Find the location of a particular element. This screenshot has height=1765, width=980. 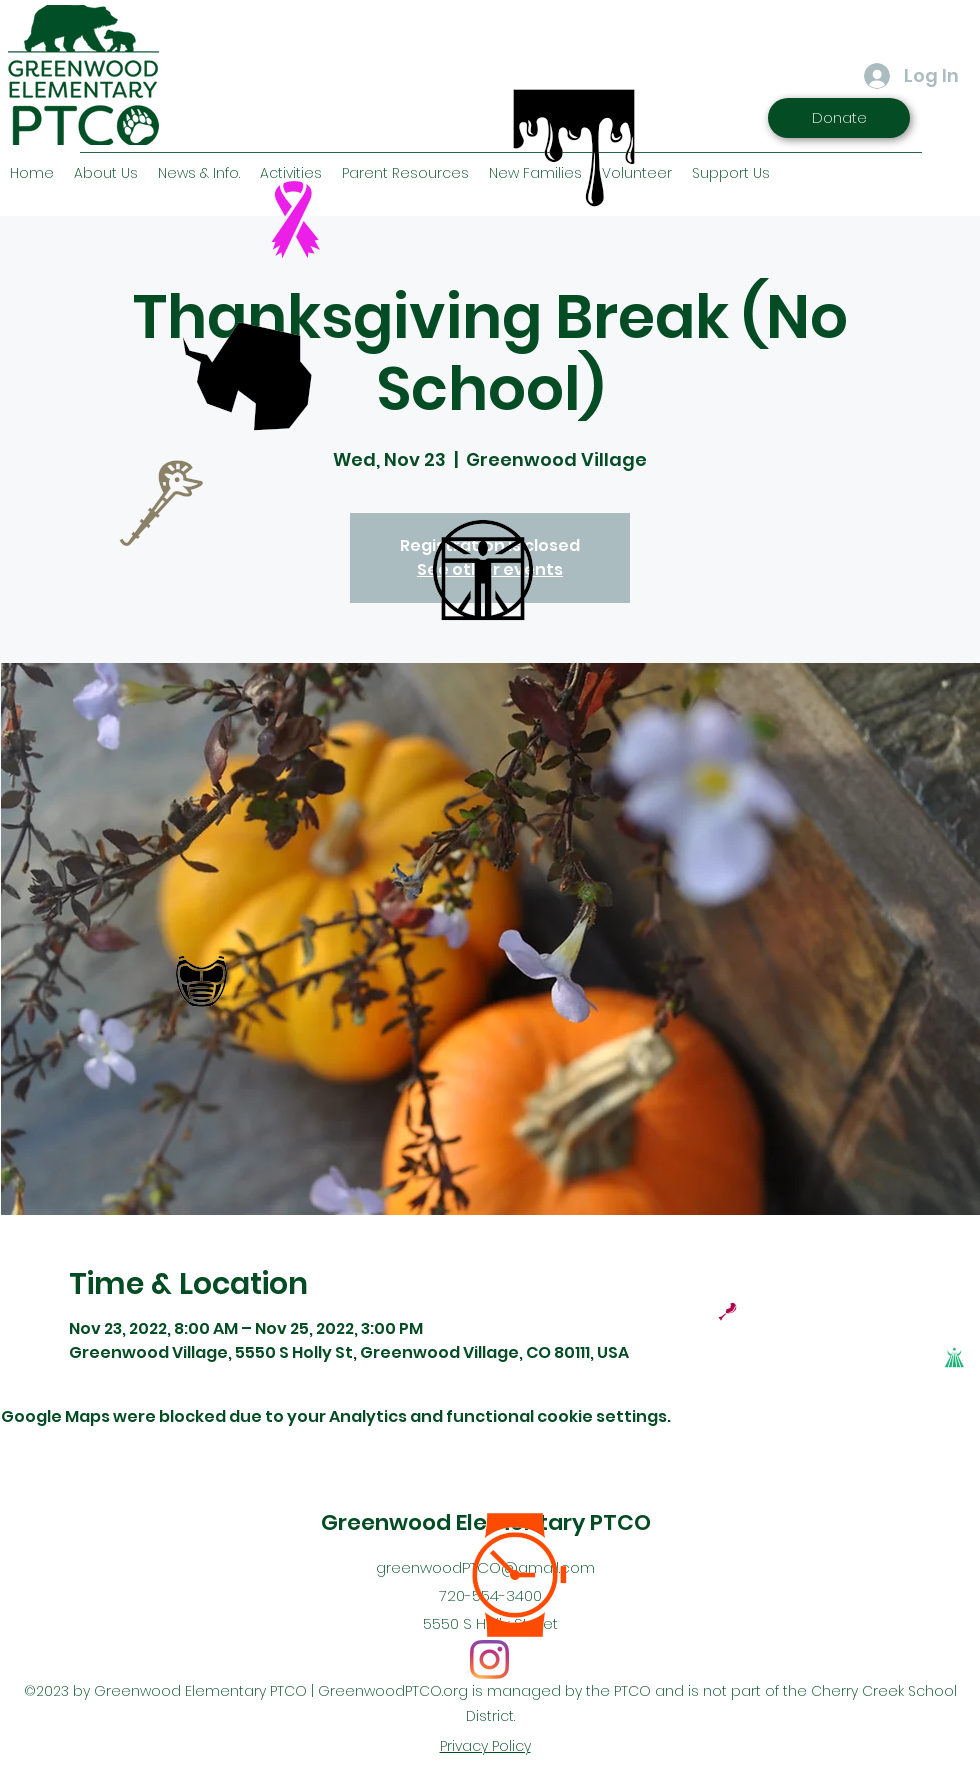

view body measurements or proportions is located at coordinates (483, 570).